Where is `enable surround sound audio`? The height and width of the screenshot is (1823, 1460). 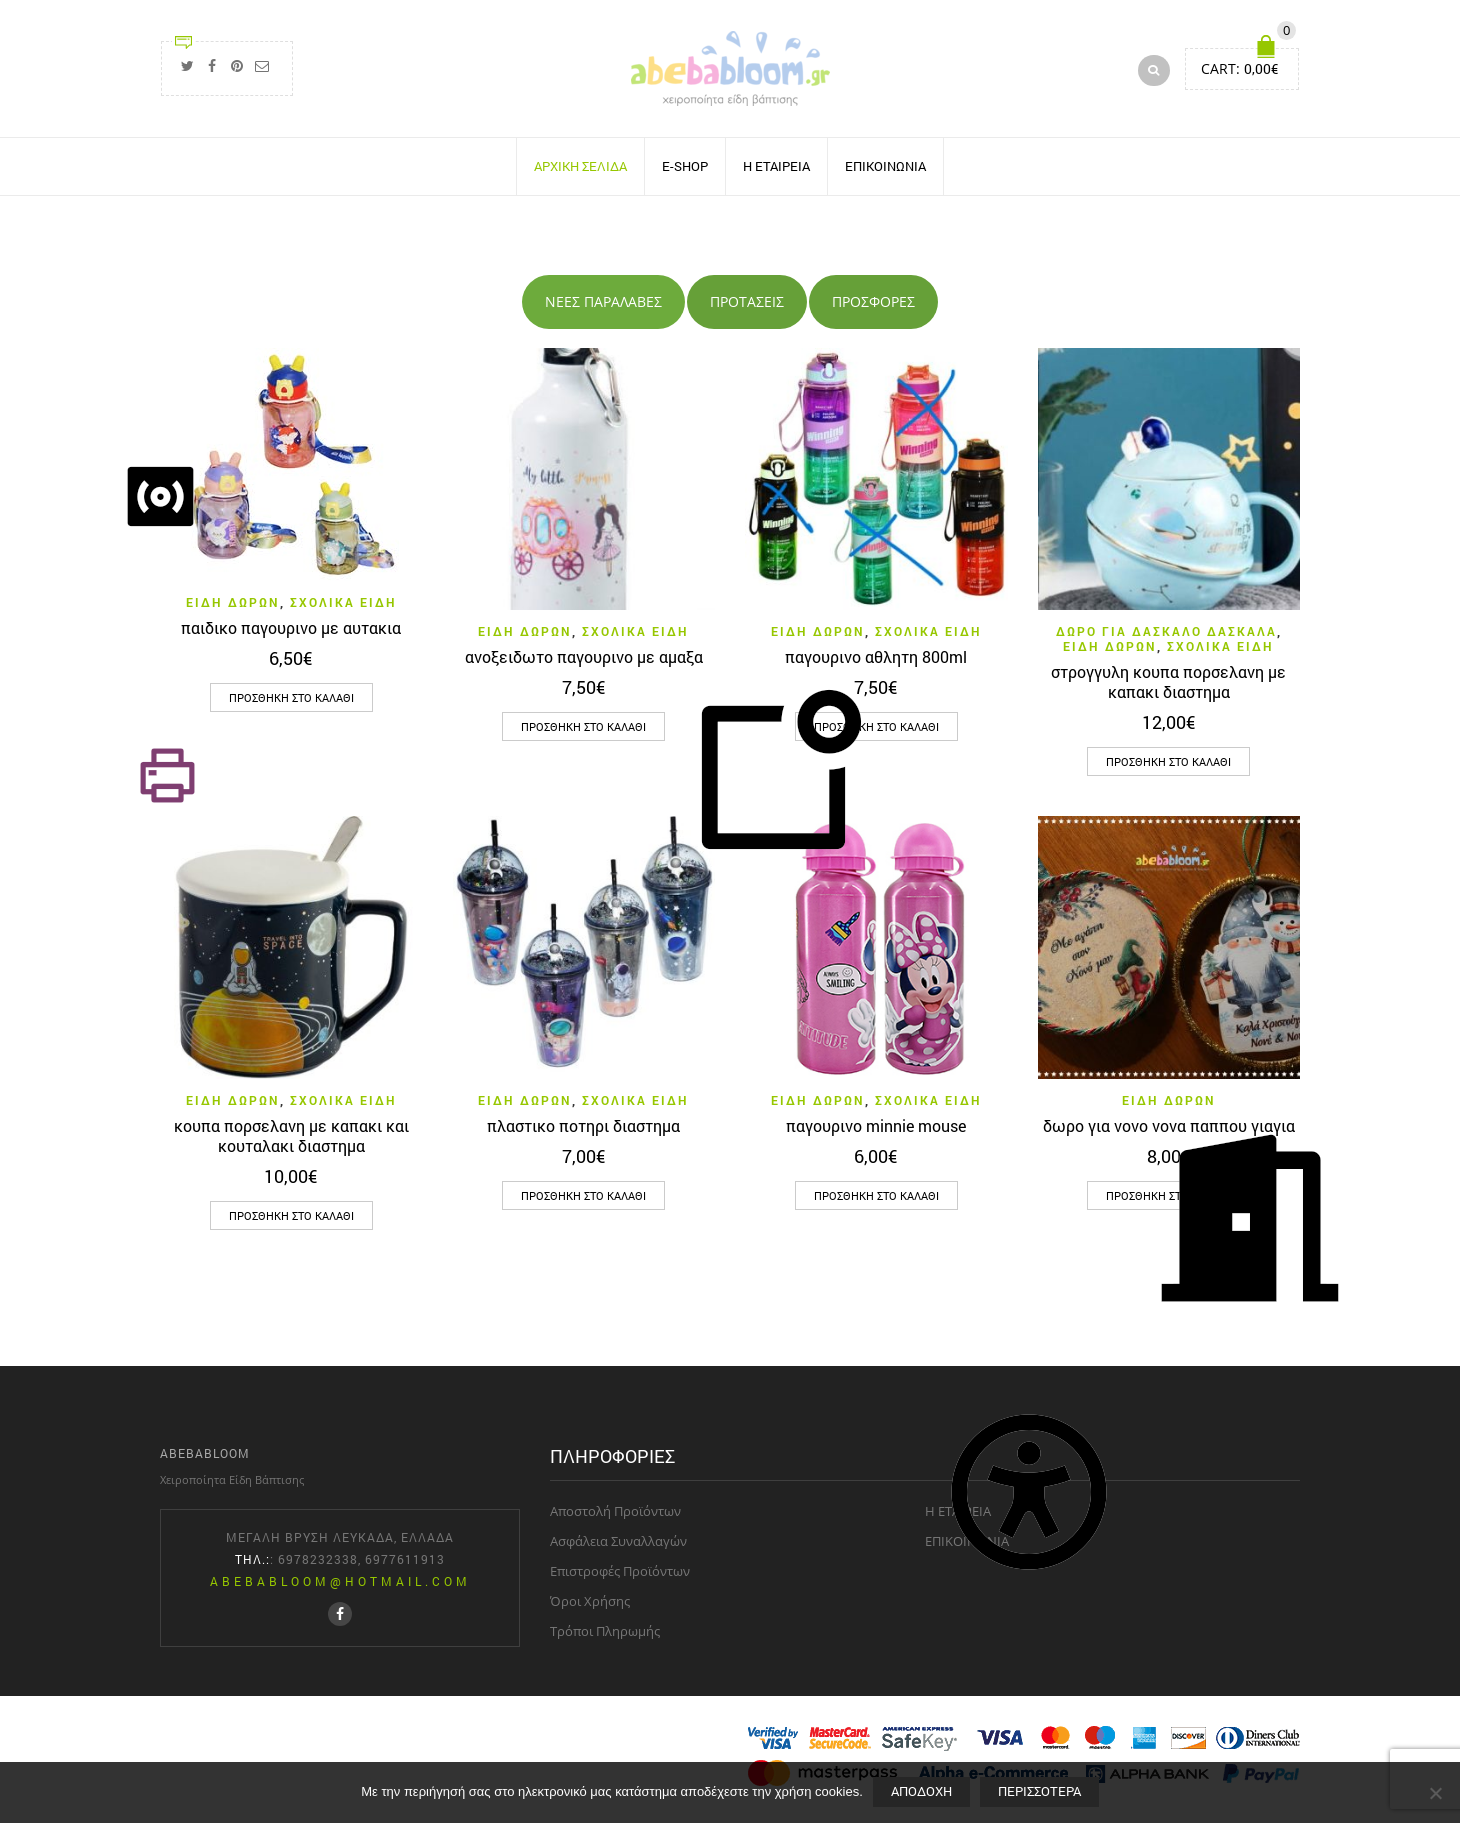
enable surround sound audio is located at coordinates (160, 496).